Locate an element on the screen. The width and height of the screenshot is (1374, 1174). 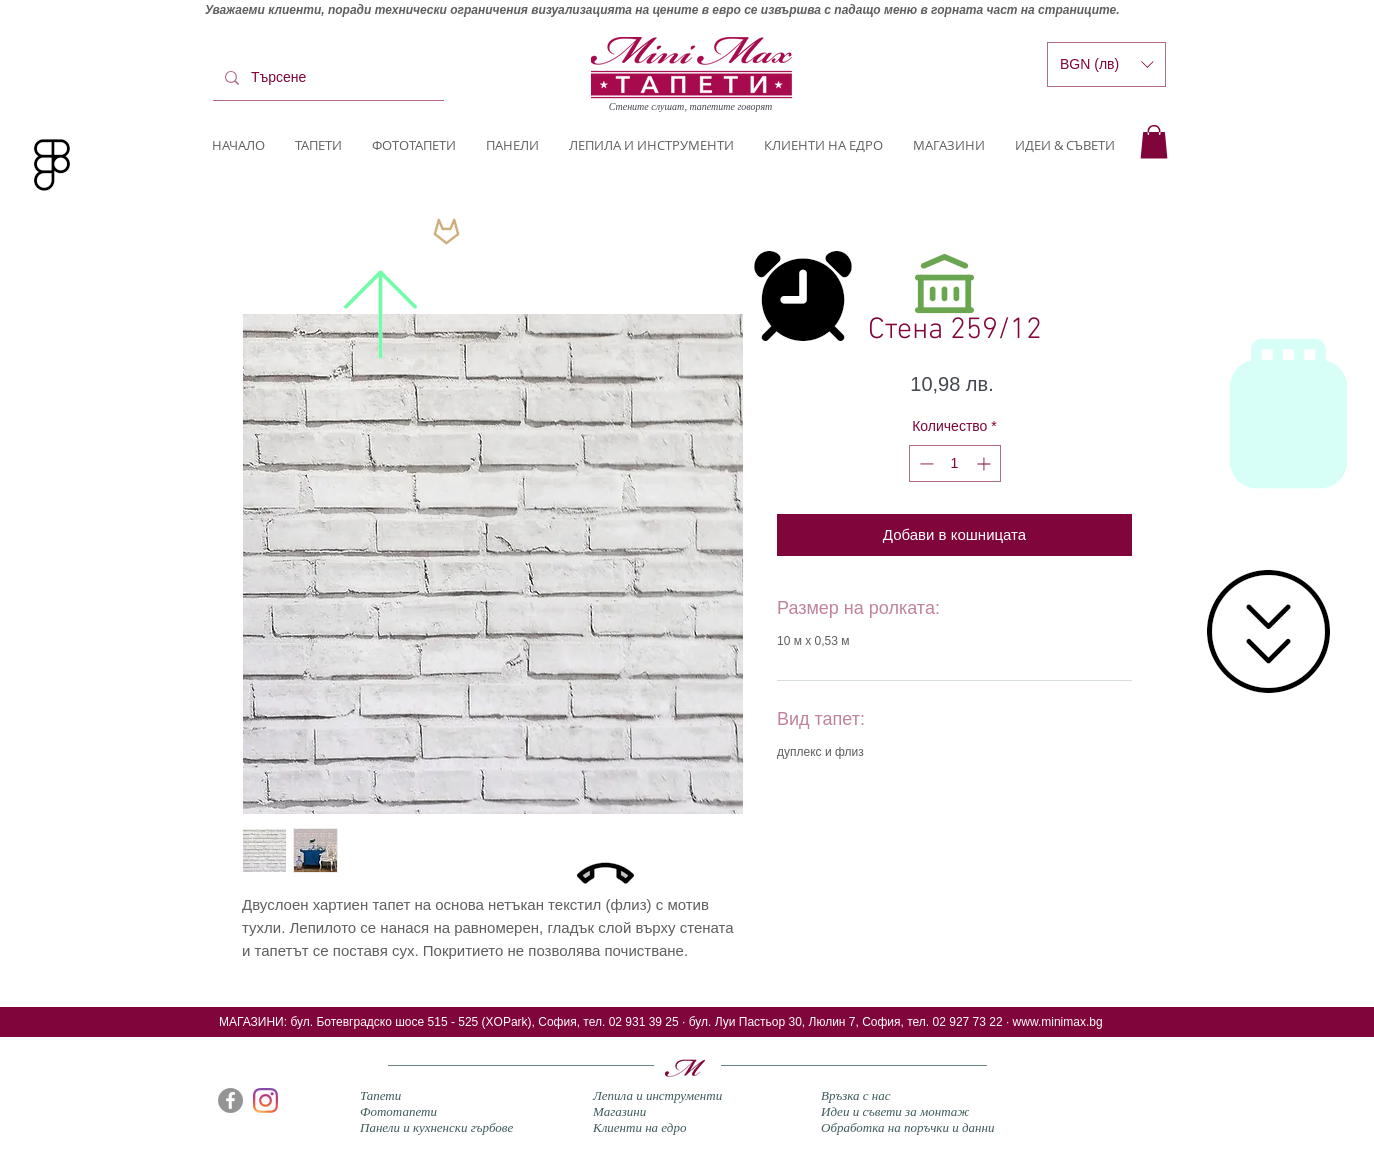
scroll to top of page is located at coordinates (380, 314).